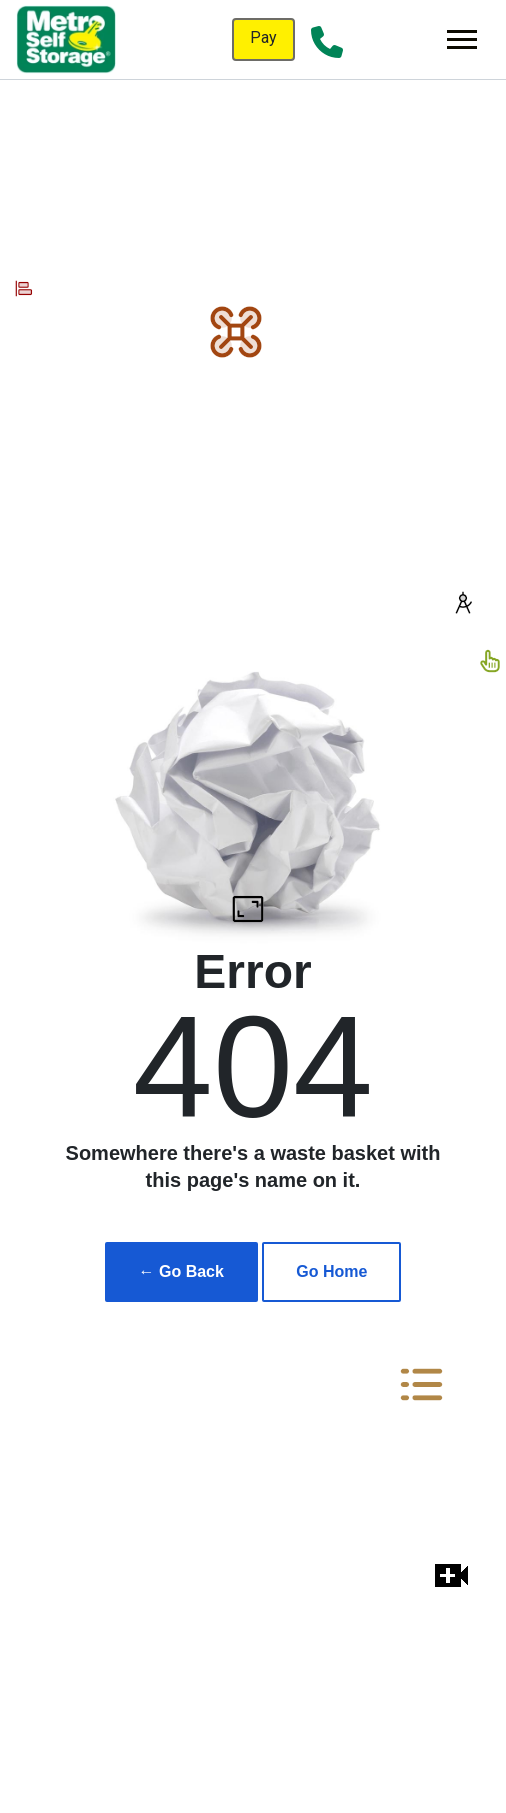  What do you see at coordinates (236, 332) in the screenshot?
I see `access drone controls` at bounding box center [236, 332].